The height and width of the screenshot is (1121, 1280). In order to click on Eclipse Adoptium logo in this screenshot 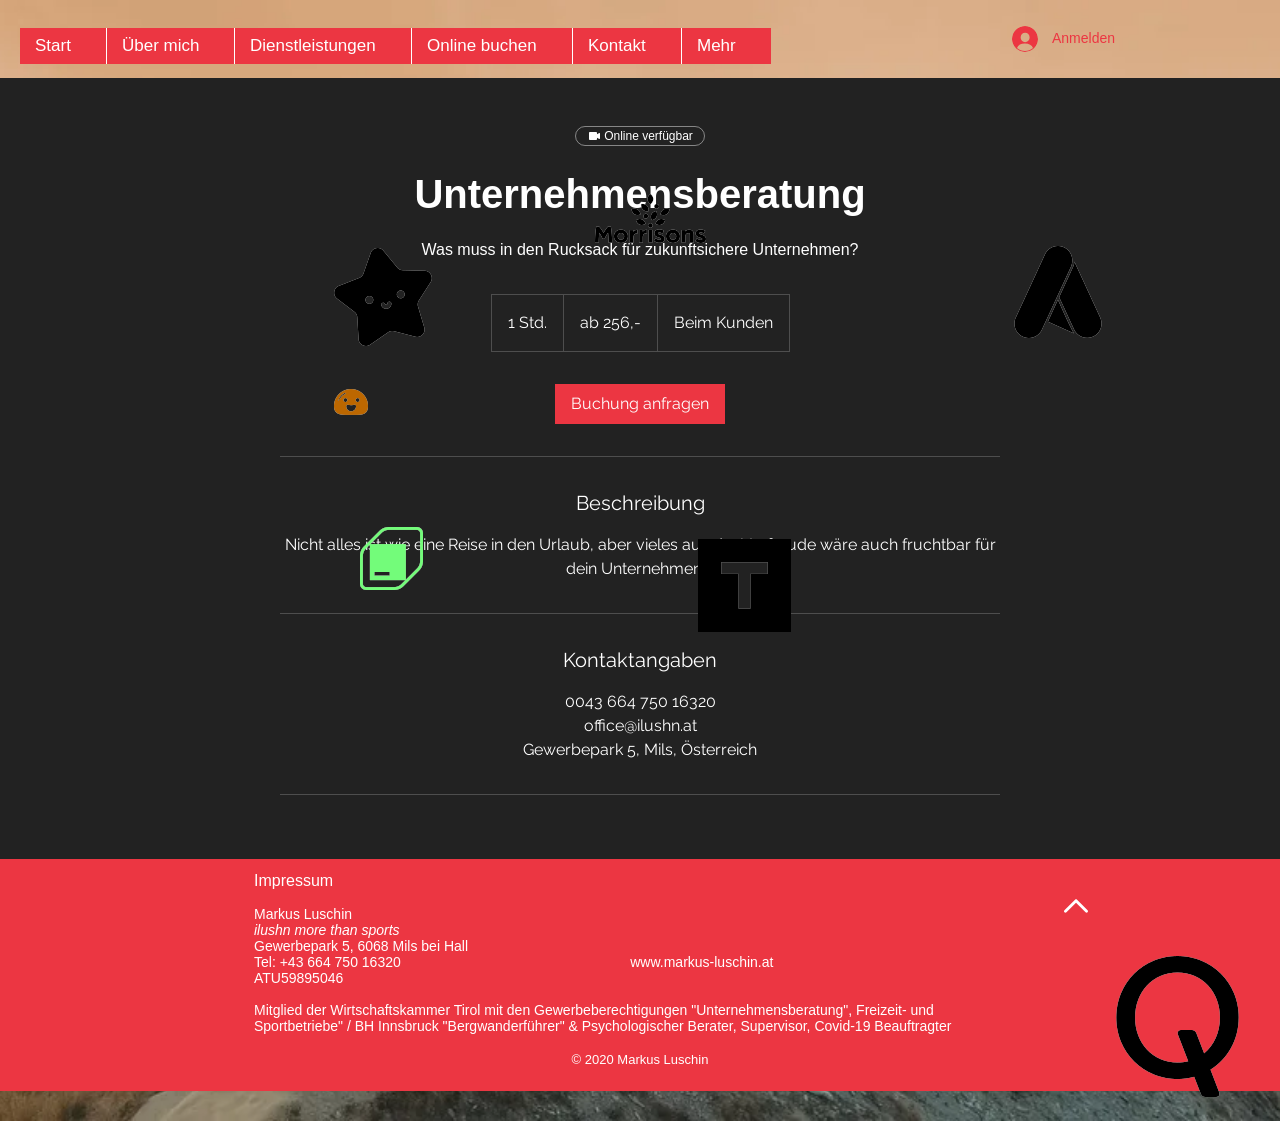, I will do `click(1058, 292)`.